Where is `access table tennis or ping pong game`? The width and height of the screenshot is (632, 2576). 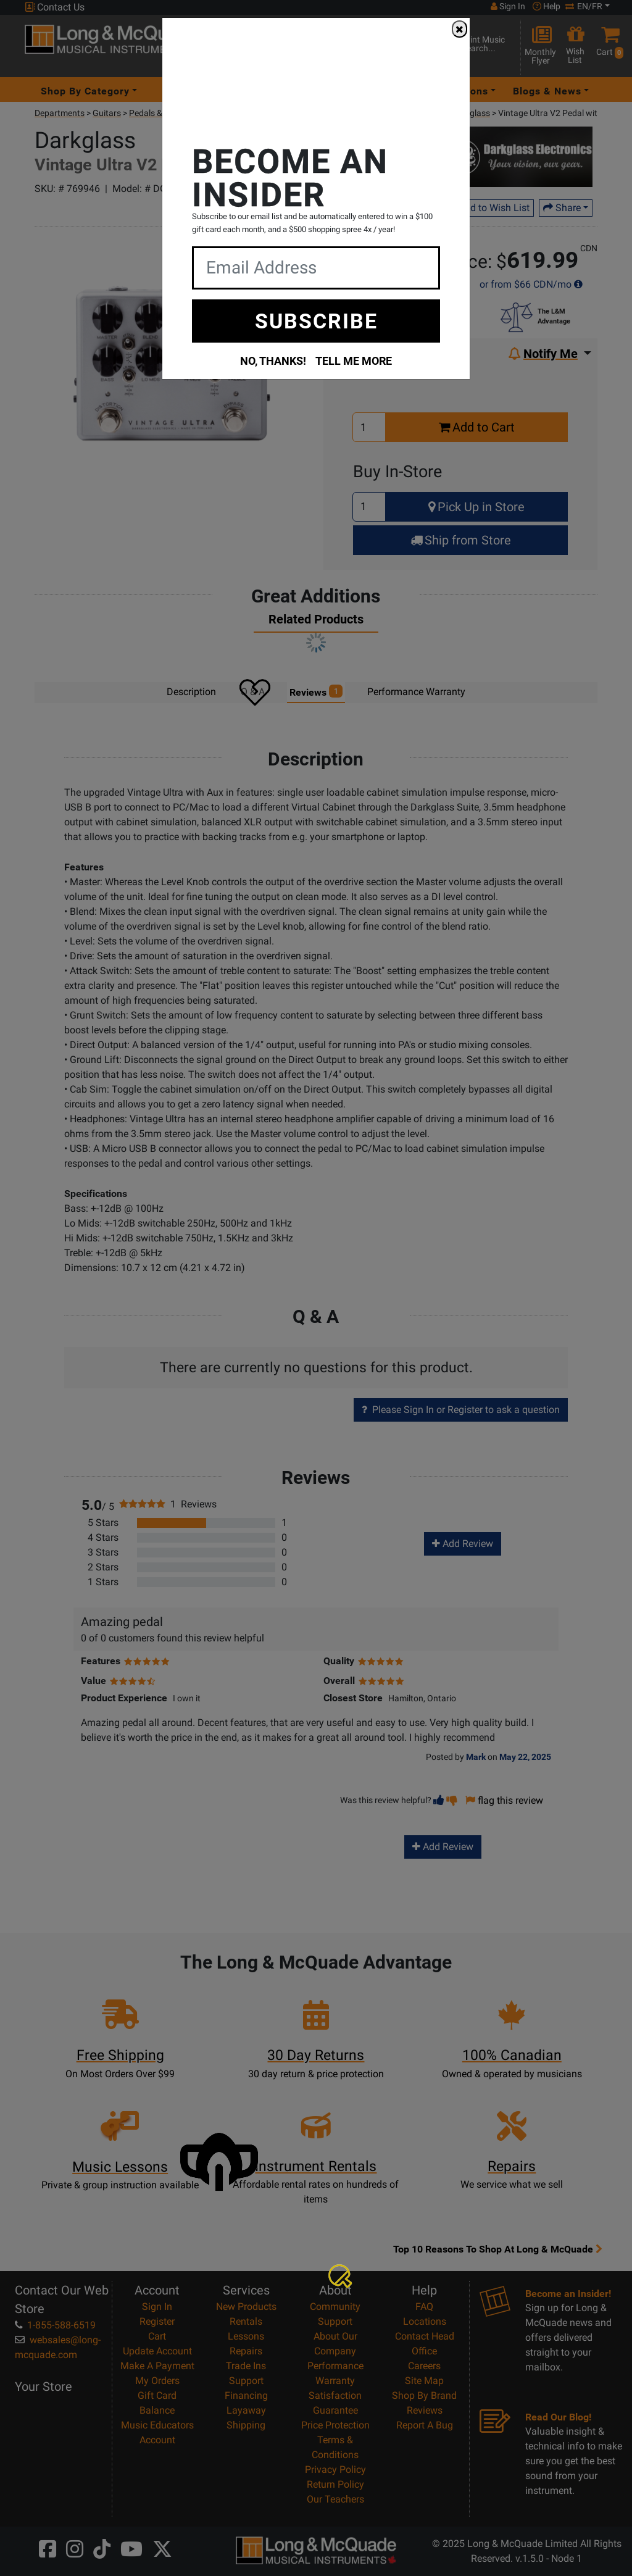 access table tennis or ping pong game is located at coordinates (339, 2275).